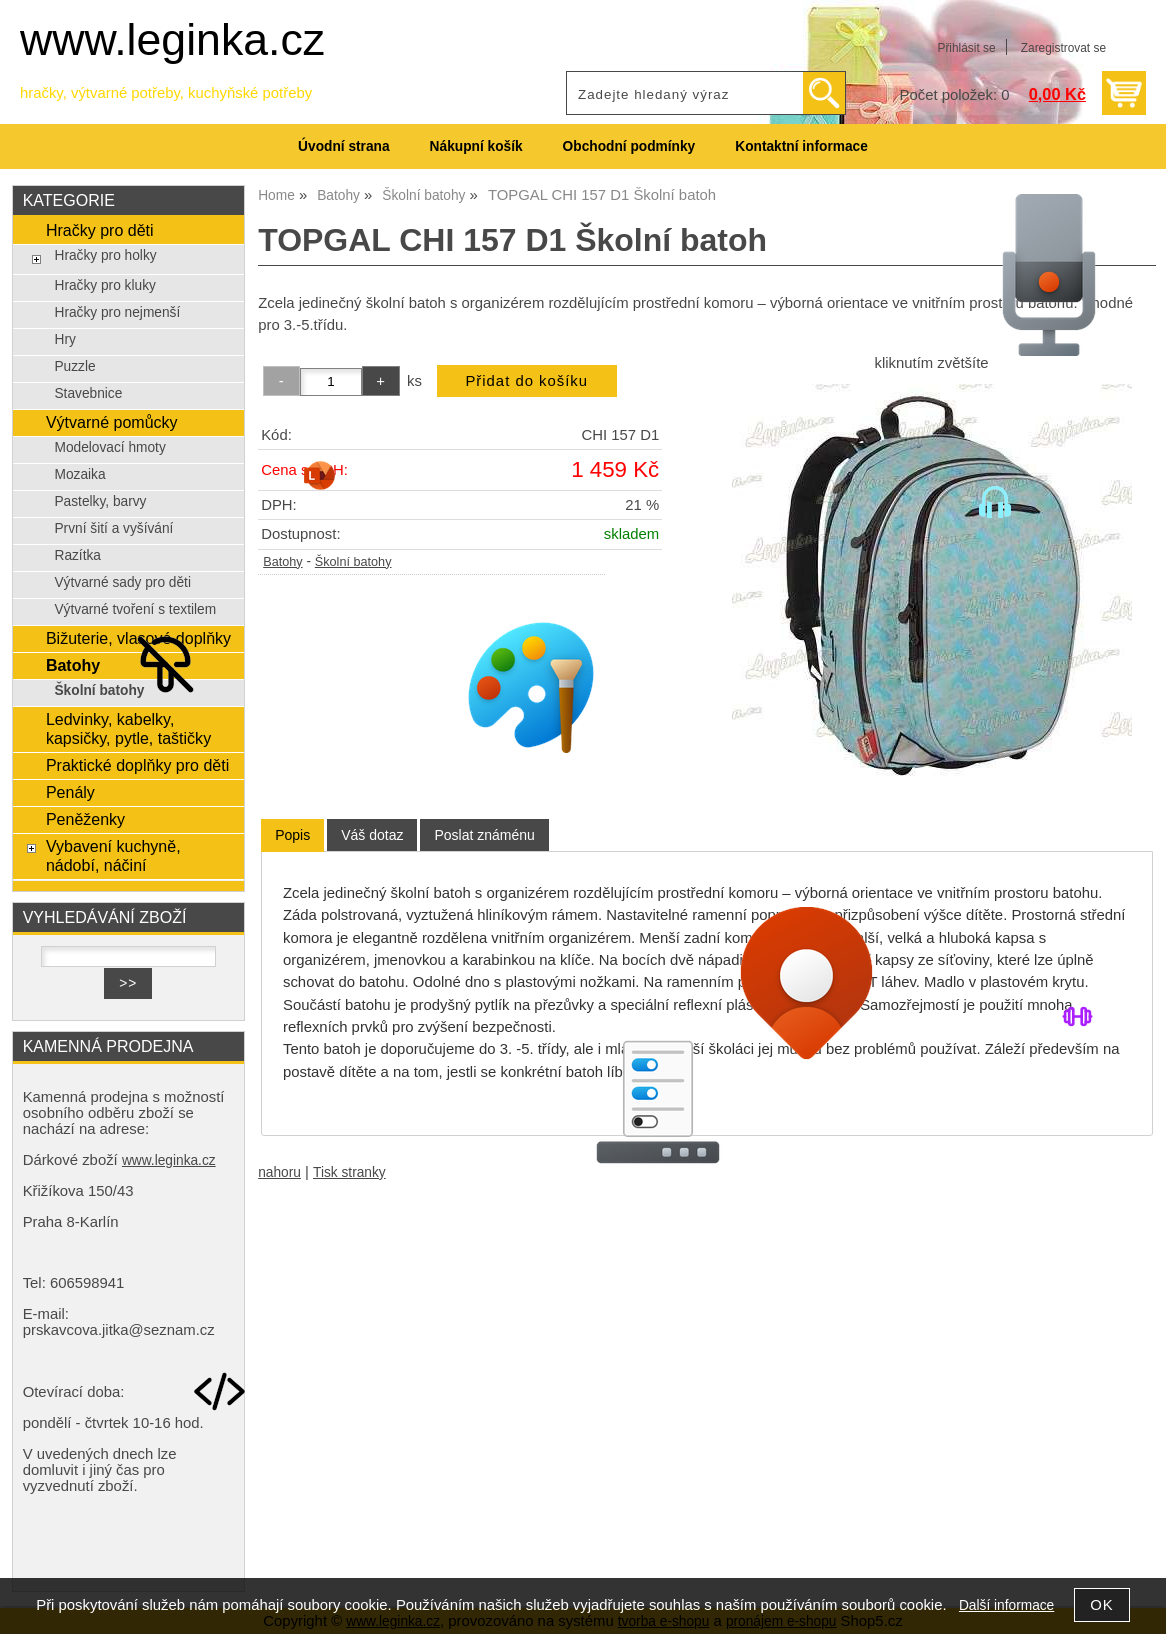 This screenshot has width=1166, height=1634. Describe the element at coordinates (1077, 1016) in the screenshot. I see `access workout or fitness features` at that location.